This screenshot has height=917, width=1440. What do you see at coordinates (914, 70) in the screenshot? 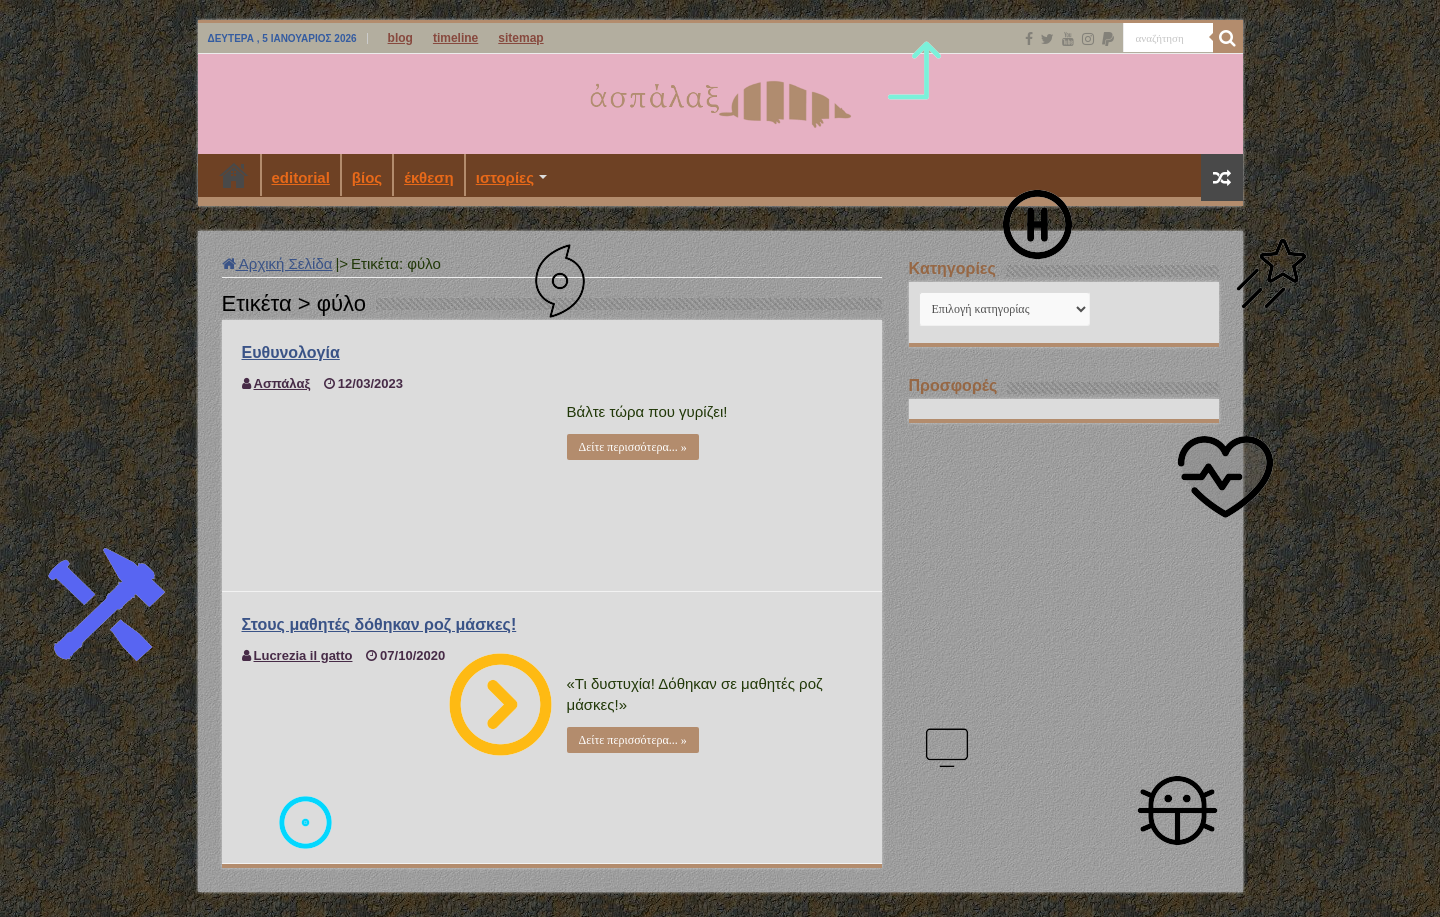
I see `turn right then continue upward` at bounding box center [914, 70].